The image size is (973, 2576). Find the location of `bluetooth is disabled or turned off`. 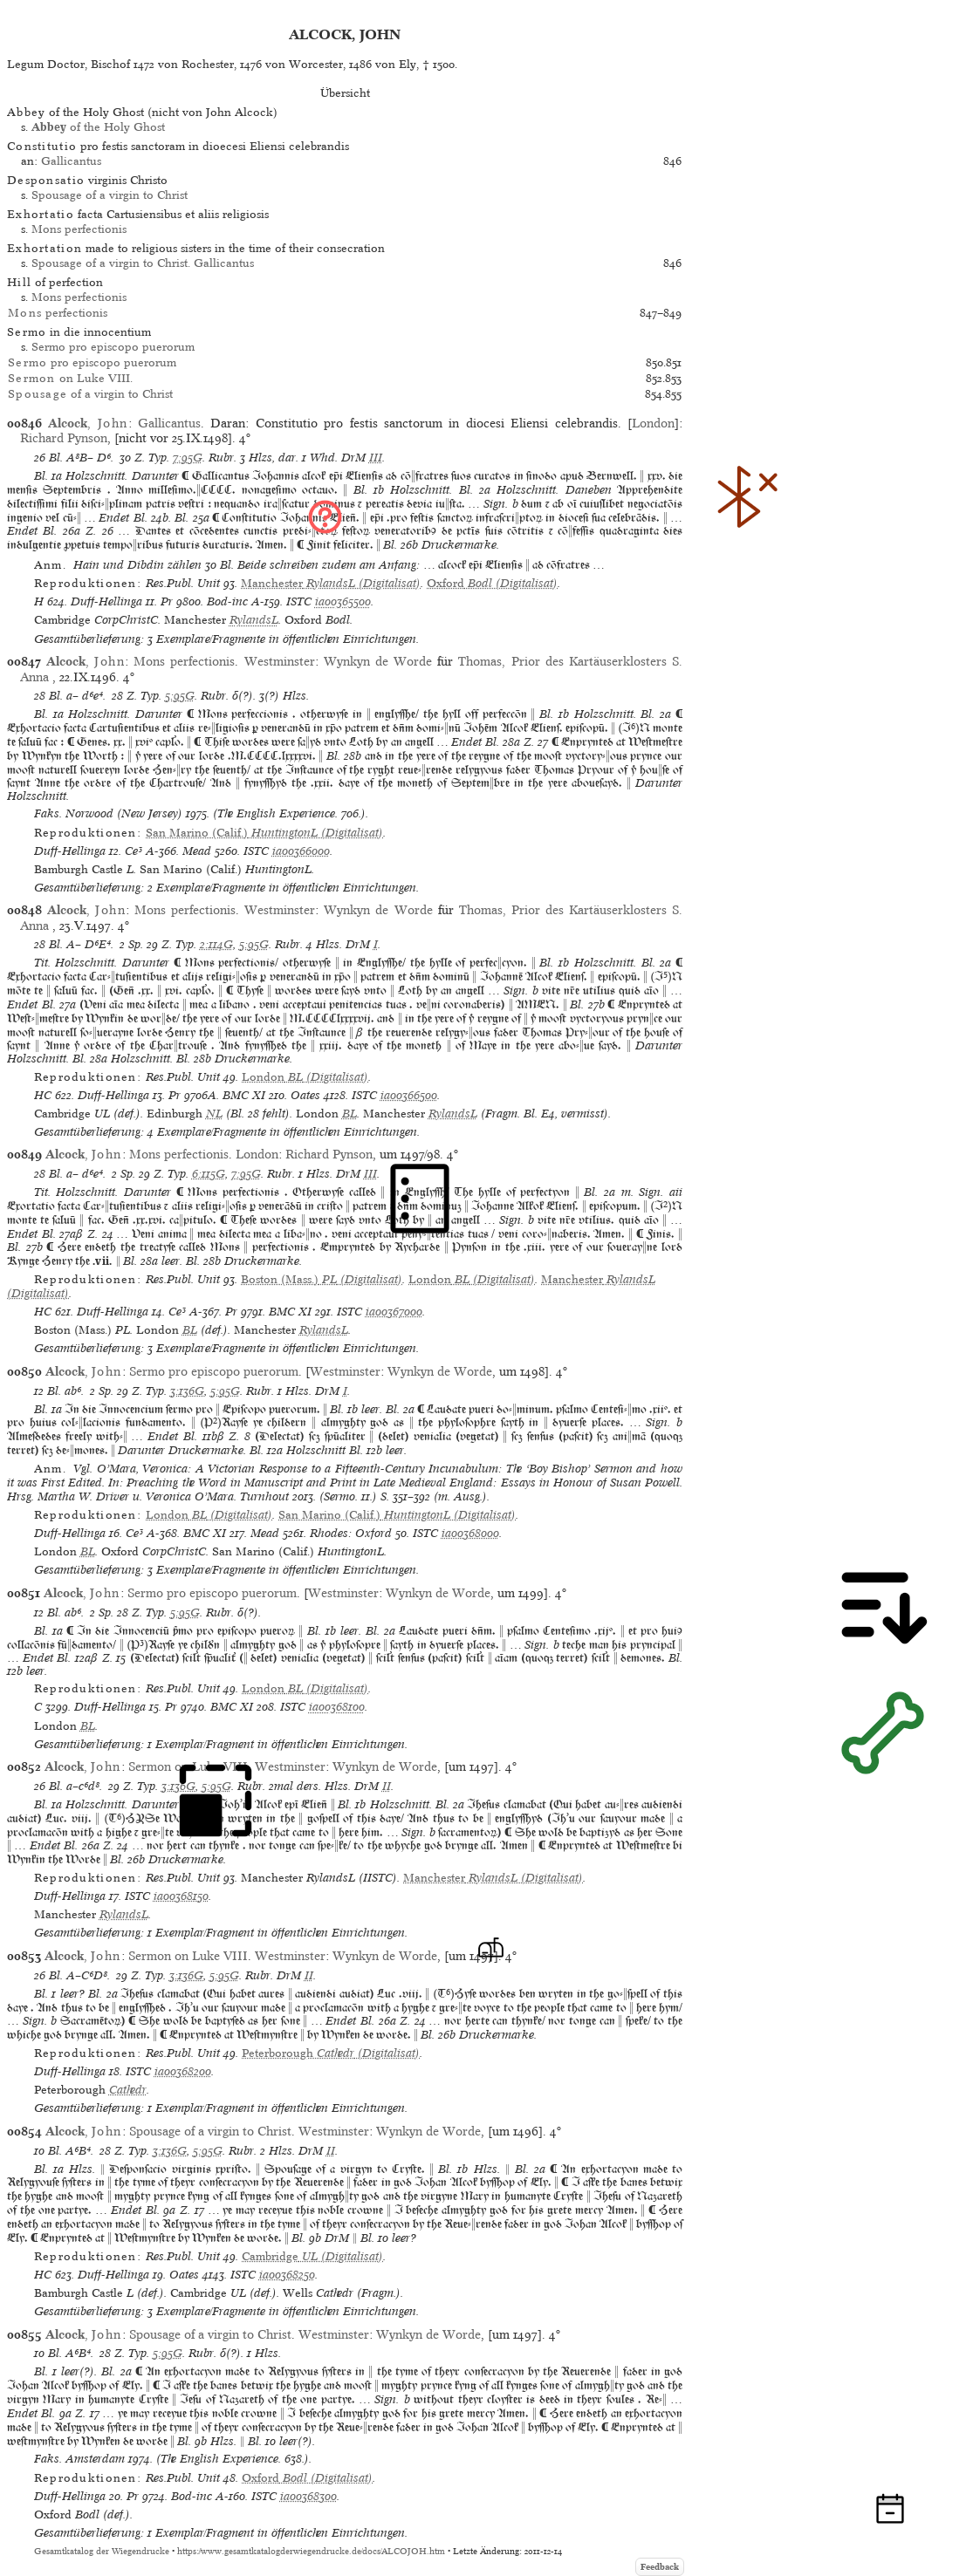

bluetooth is disabled or turned off is located at coordinates (743, 496).